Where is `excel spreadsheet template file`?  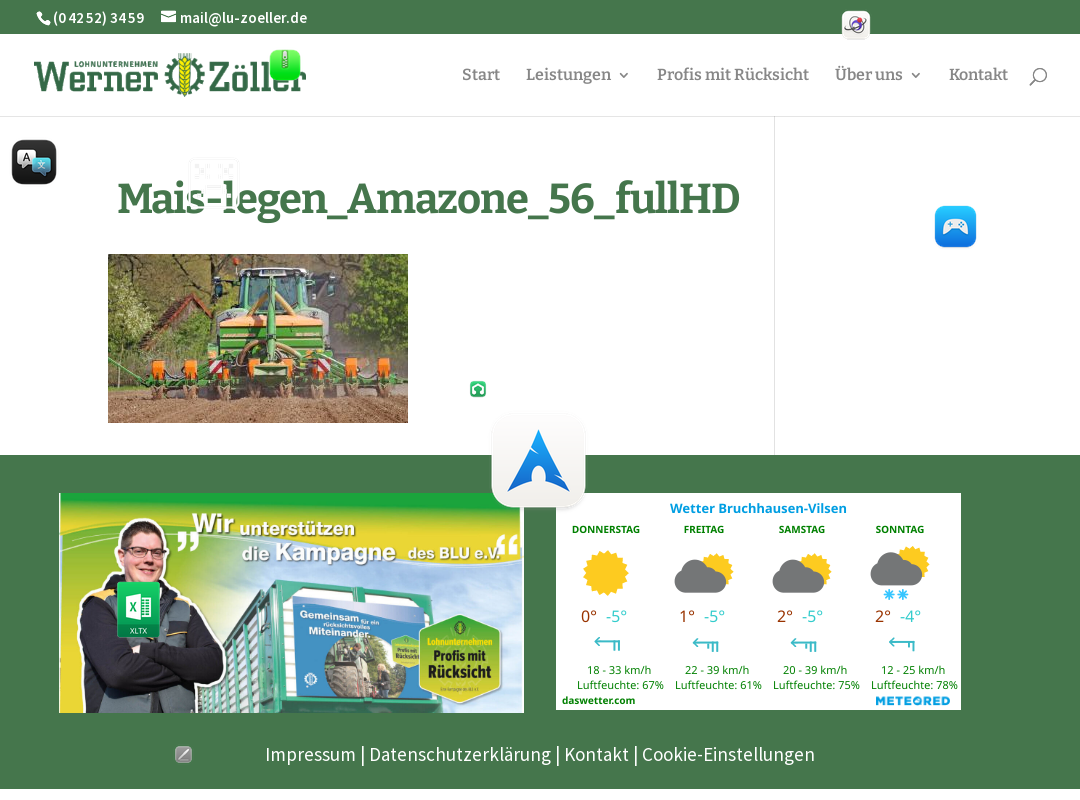
excel spreadsheet template file is located at coordinates (138, 610).